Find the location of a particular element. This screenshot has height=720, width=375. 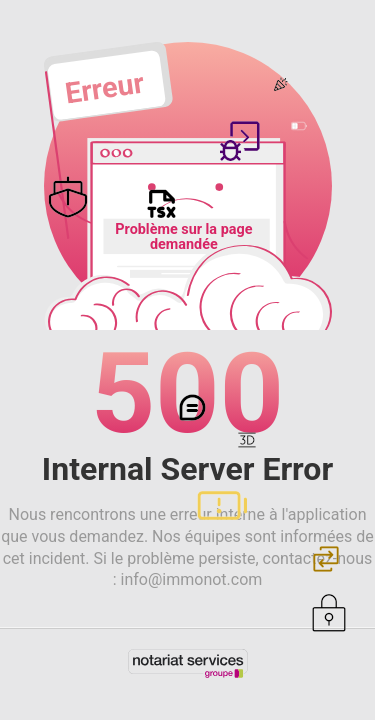

indicates battery level at 40% is located at coordinates (299, 126).